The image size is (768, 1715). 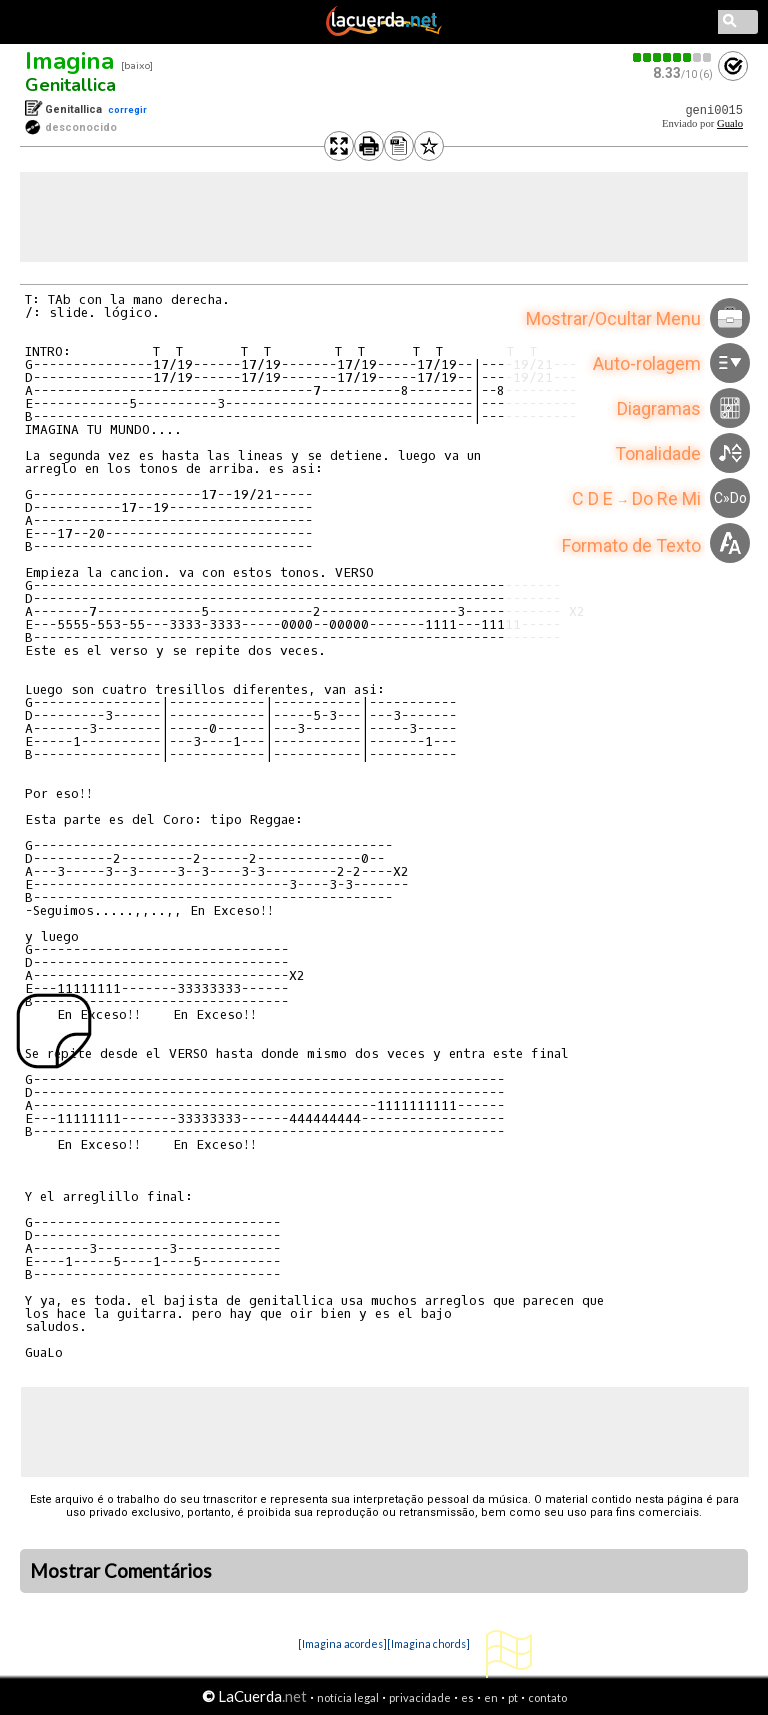 What do you see at coordinates (507, 1653) in the screenshot?
I see `indicates finish line or completion of a task` at bounding box center [507, 1653].